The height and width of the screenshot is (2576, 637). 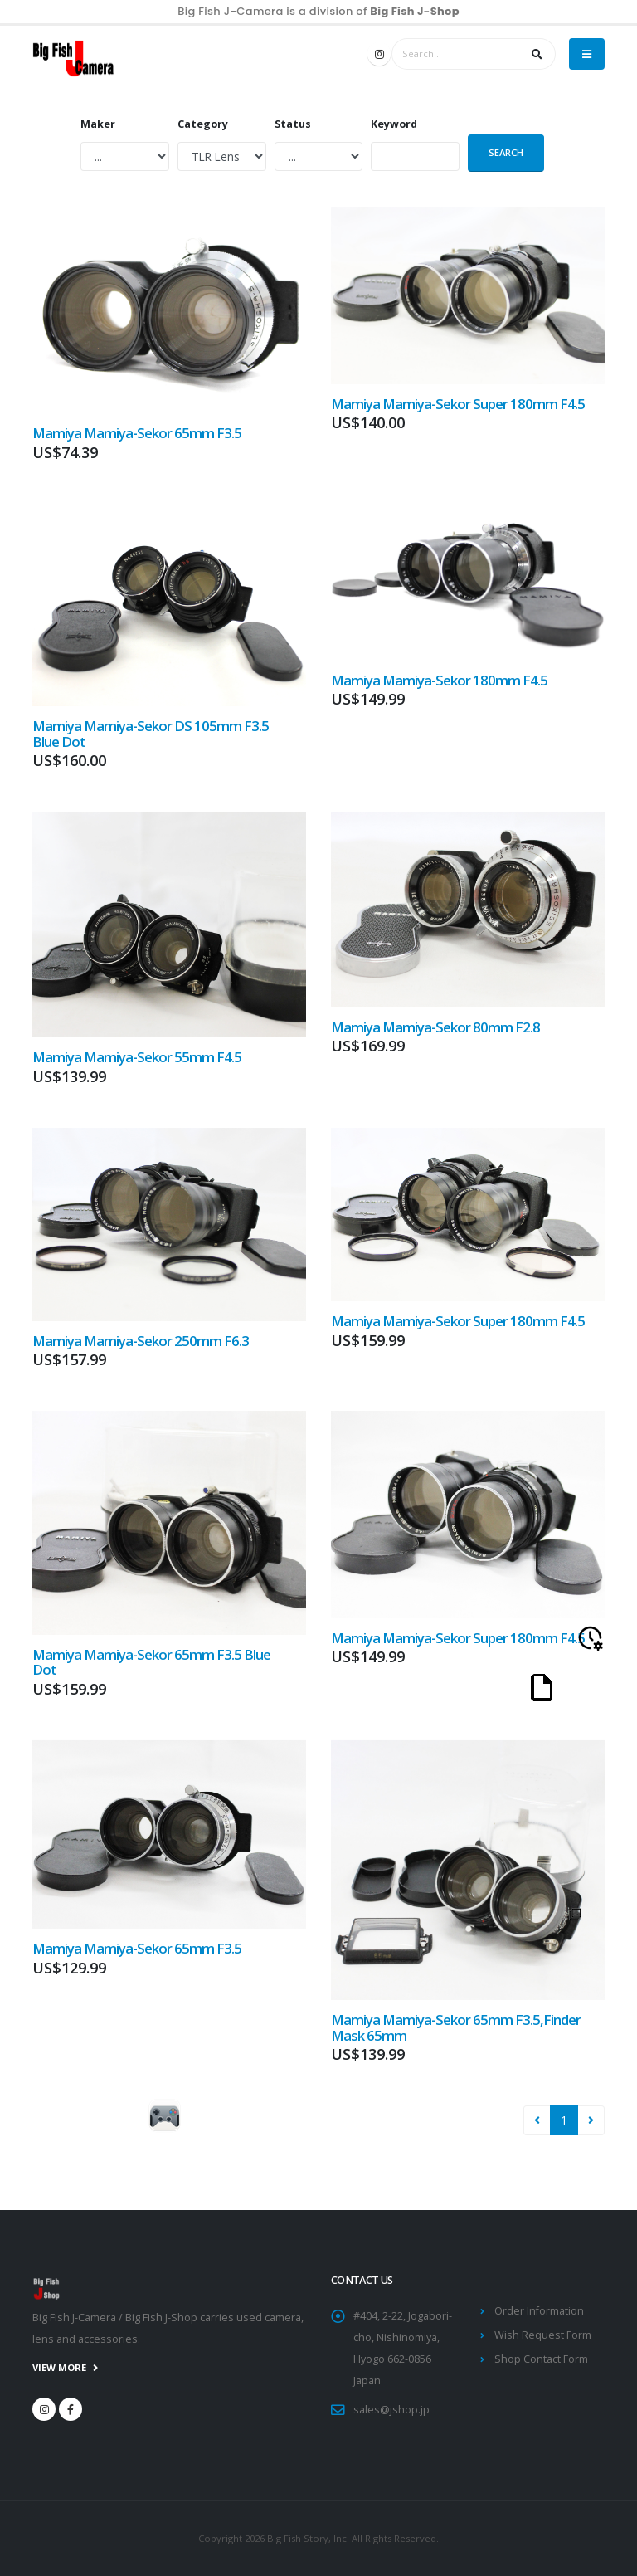 I want to click on insert or attach a file, so click(x=542, y=1687).